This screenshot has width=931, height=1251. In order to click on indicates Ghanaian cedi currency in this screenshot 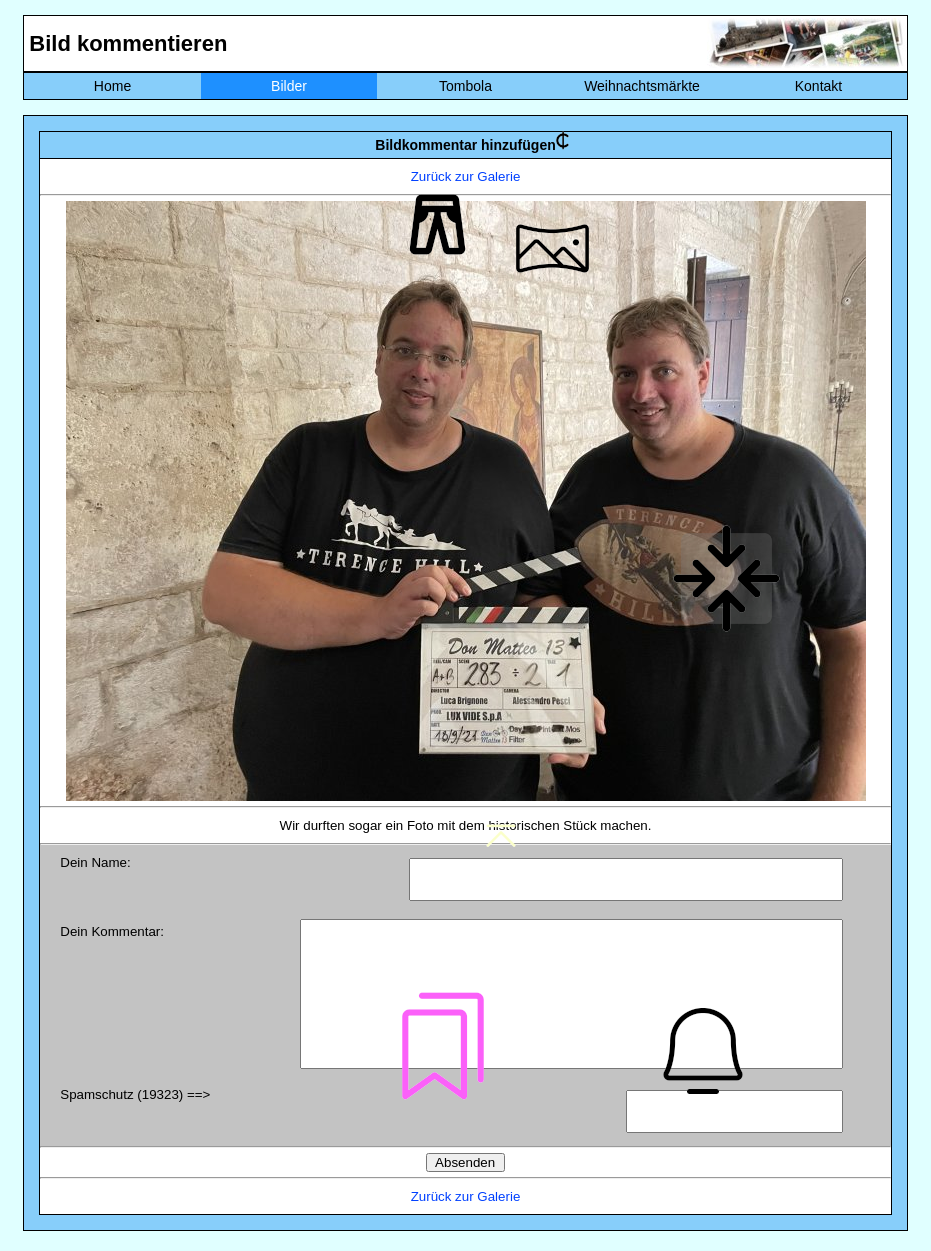, I will do `click(562, 140)`.